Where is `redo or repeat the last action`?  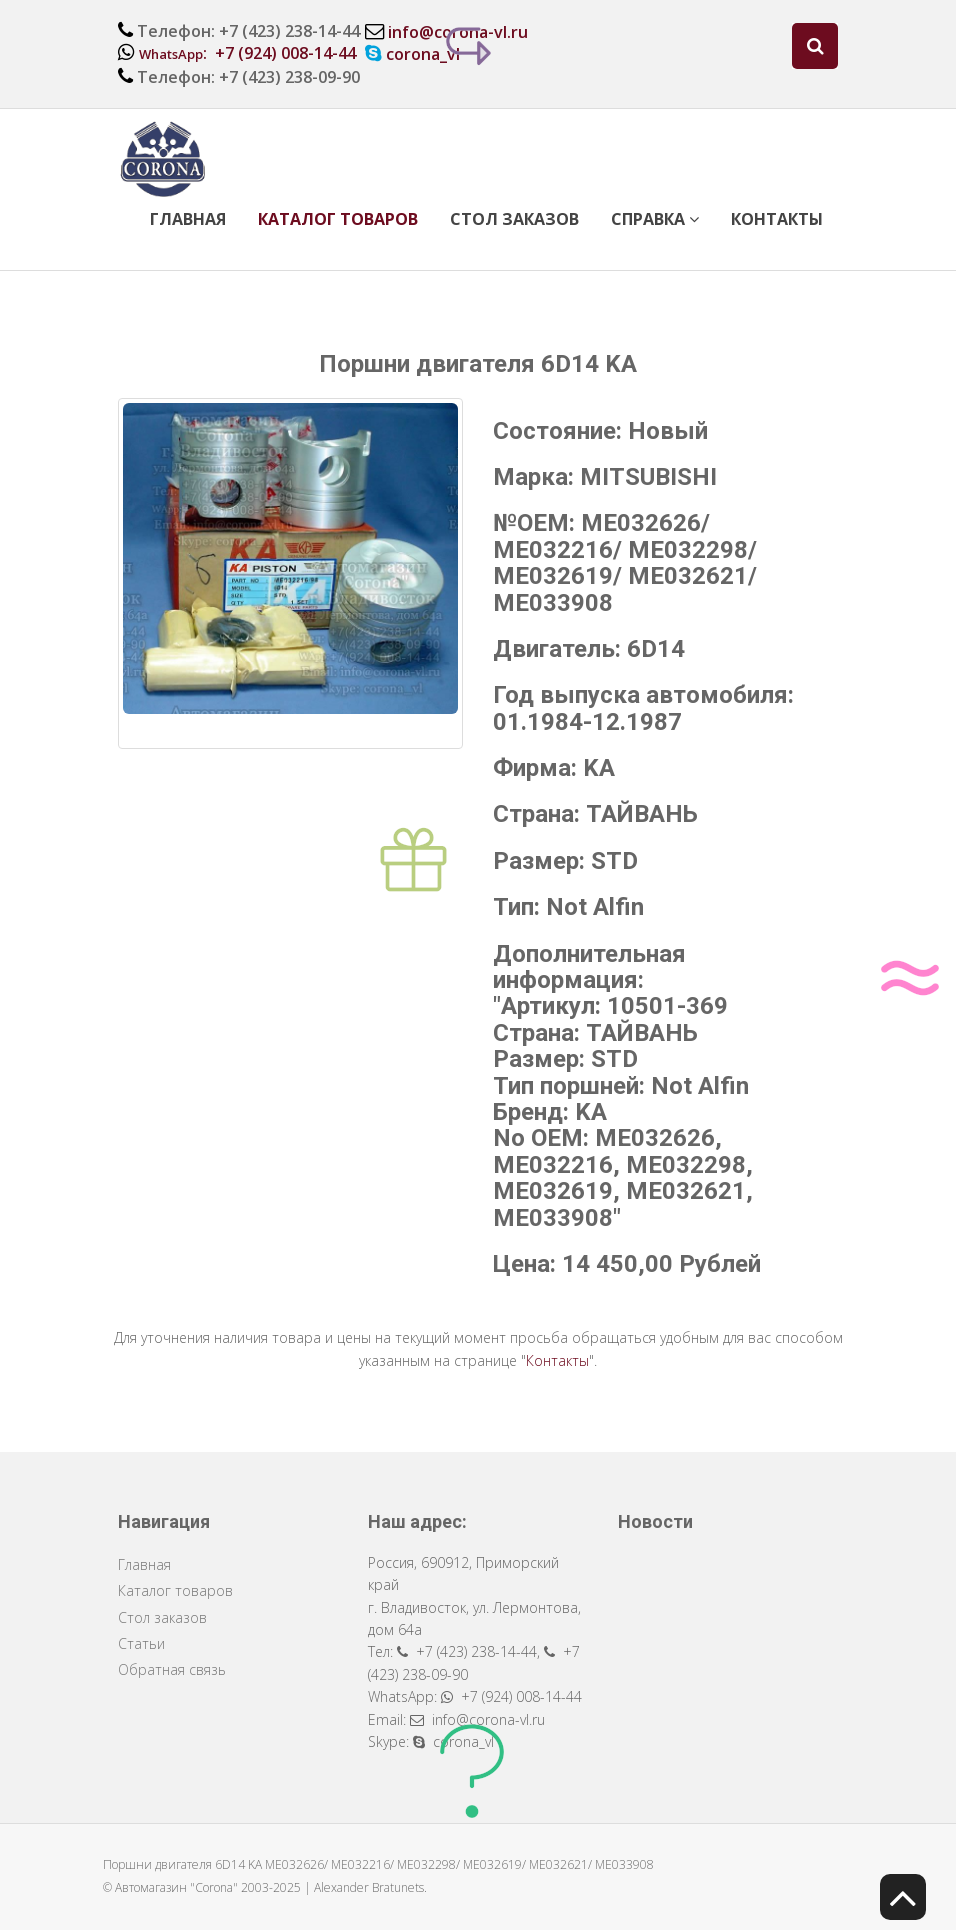 redo or repeat the last action is located at coordinates (468, 44).